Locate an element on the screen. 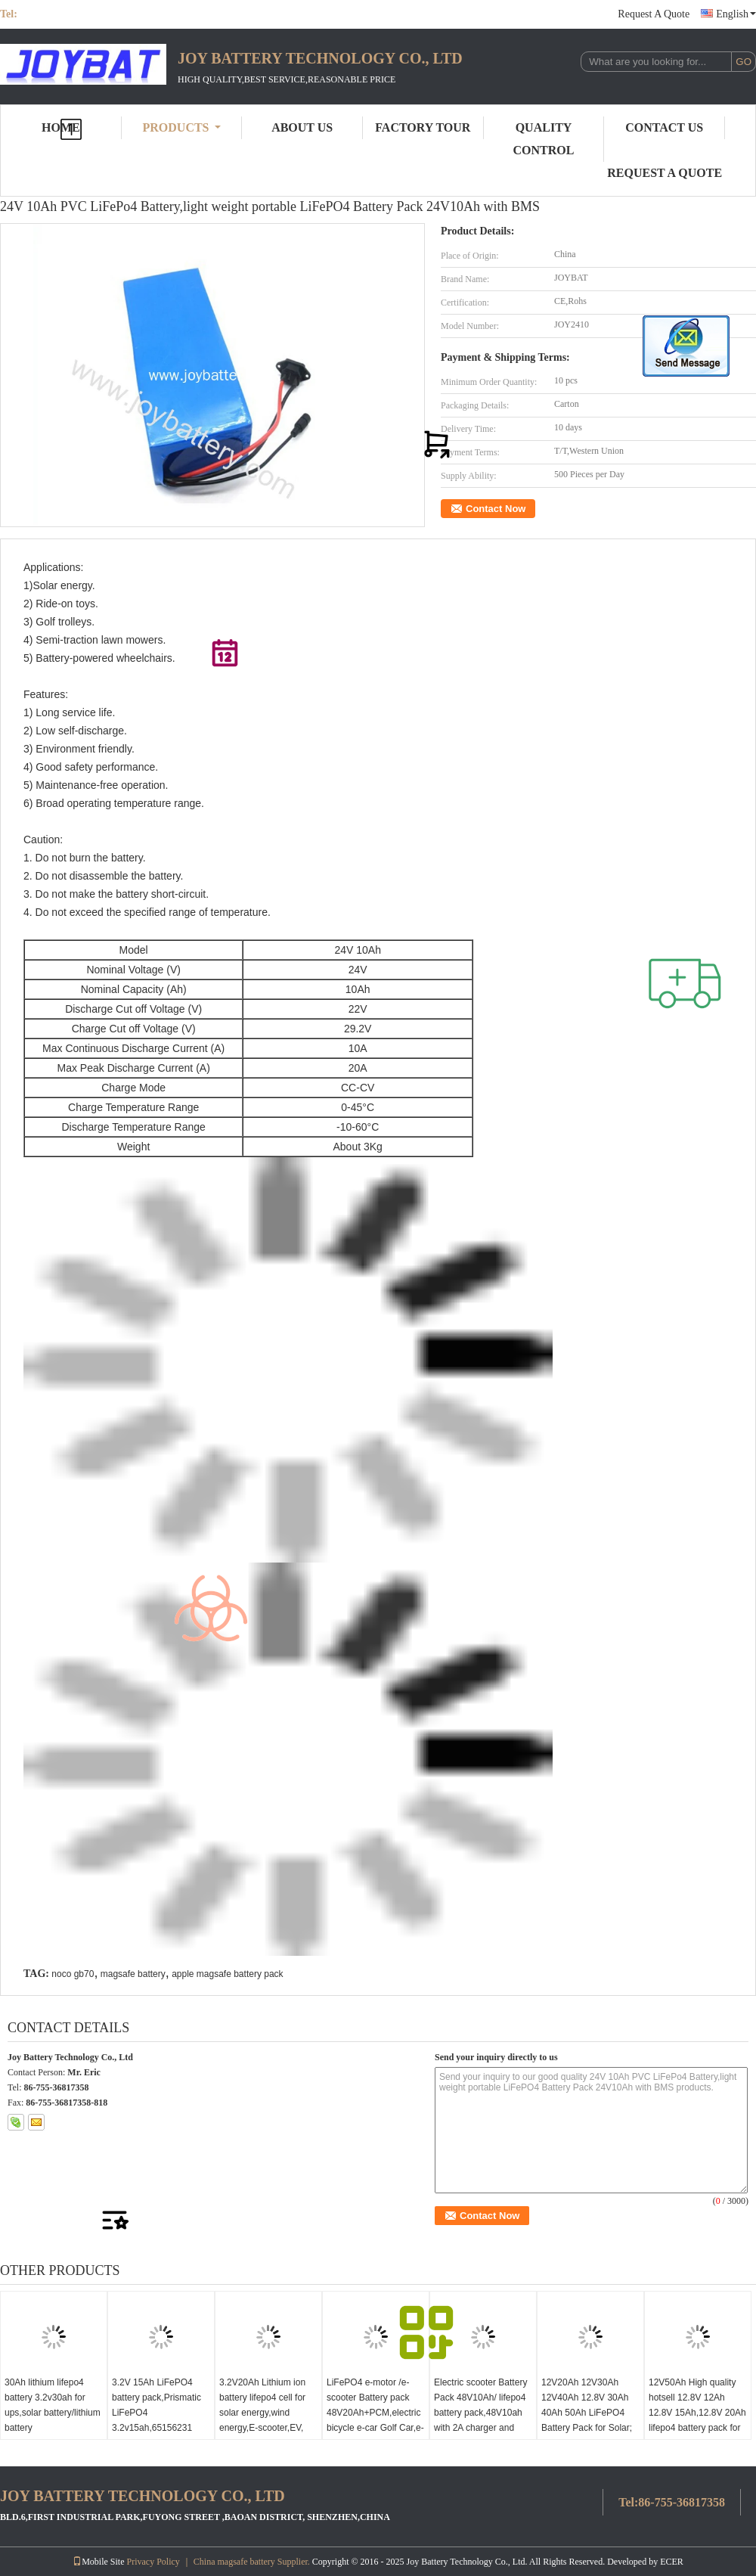 The image size is (756, 2576). view your favorites list is located at coordinates (114, 2220).